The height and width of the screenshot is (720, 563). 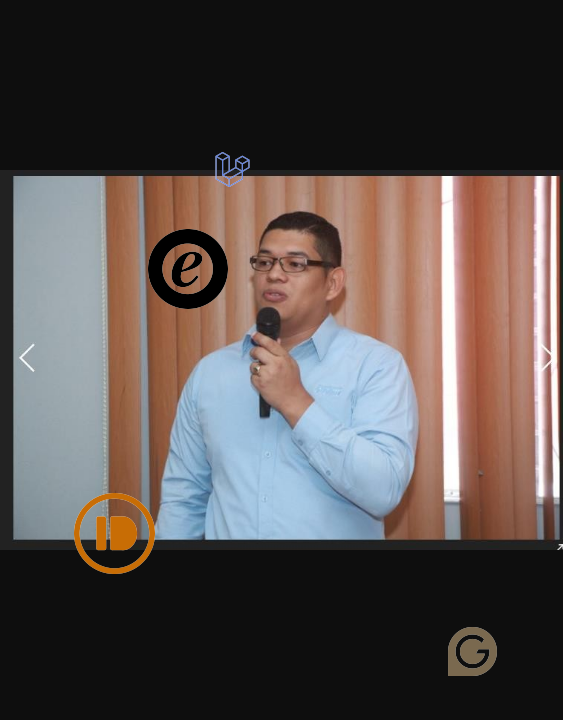 What do you see at coordinates (232, 169) in the screenshot?
I see `Laravel framework branding or integration` at bounding box center [232, 169].